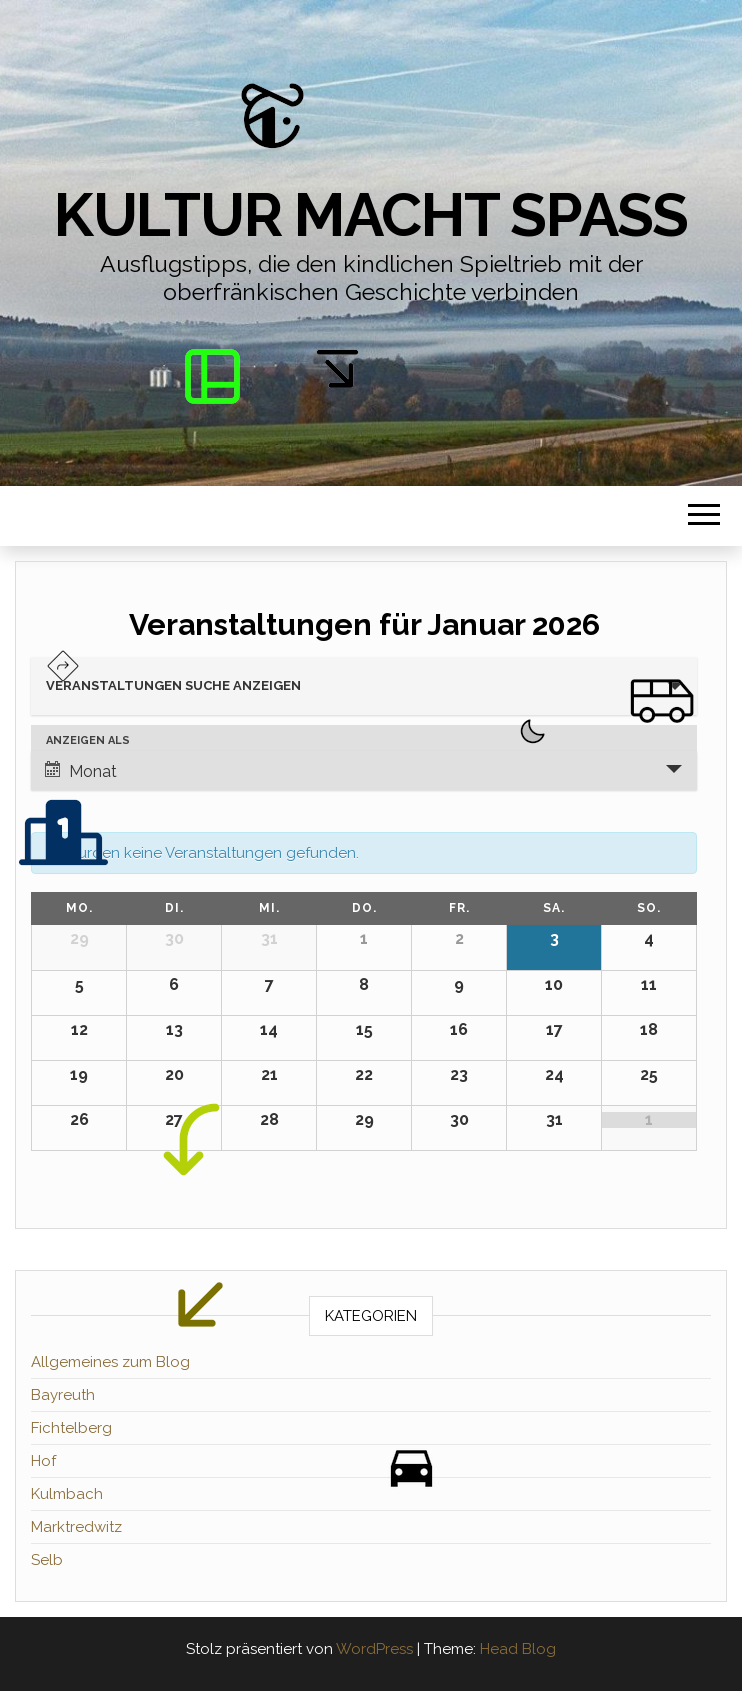  What do you see at coordinates (63, 832) in the screenshot?
I see `view leaderboard or rankings` at bounding box center [63, 832].